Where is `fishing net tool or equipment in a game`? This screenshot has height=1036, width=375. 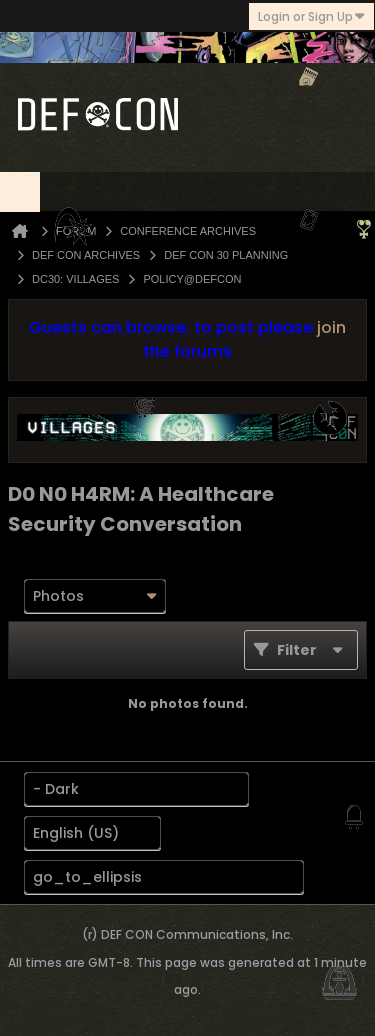
fishing net tool or equipment in a game is located at coordinates (145, 408).